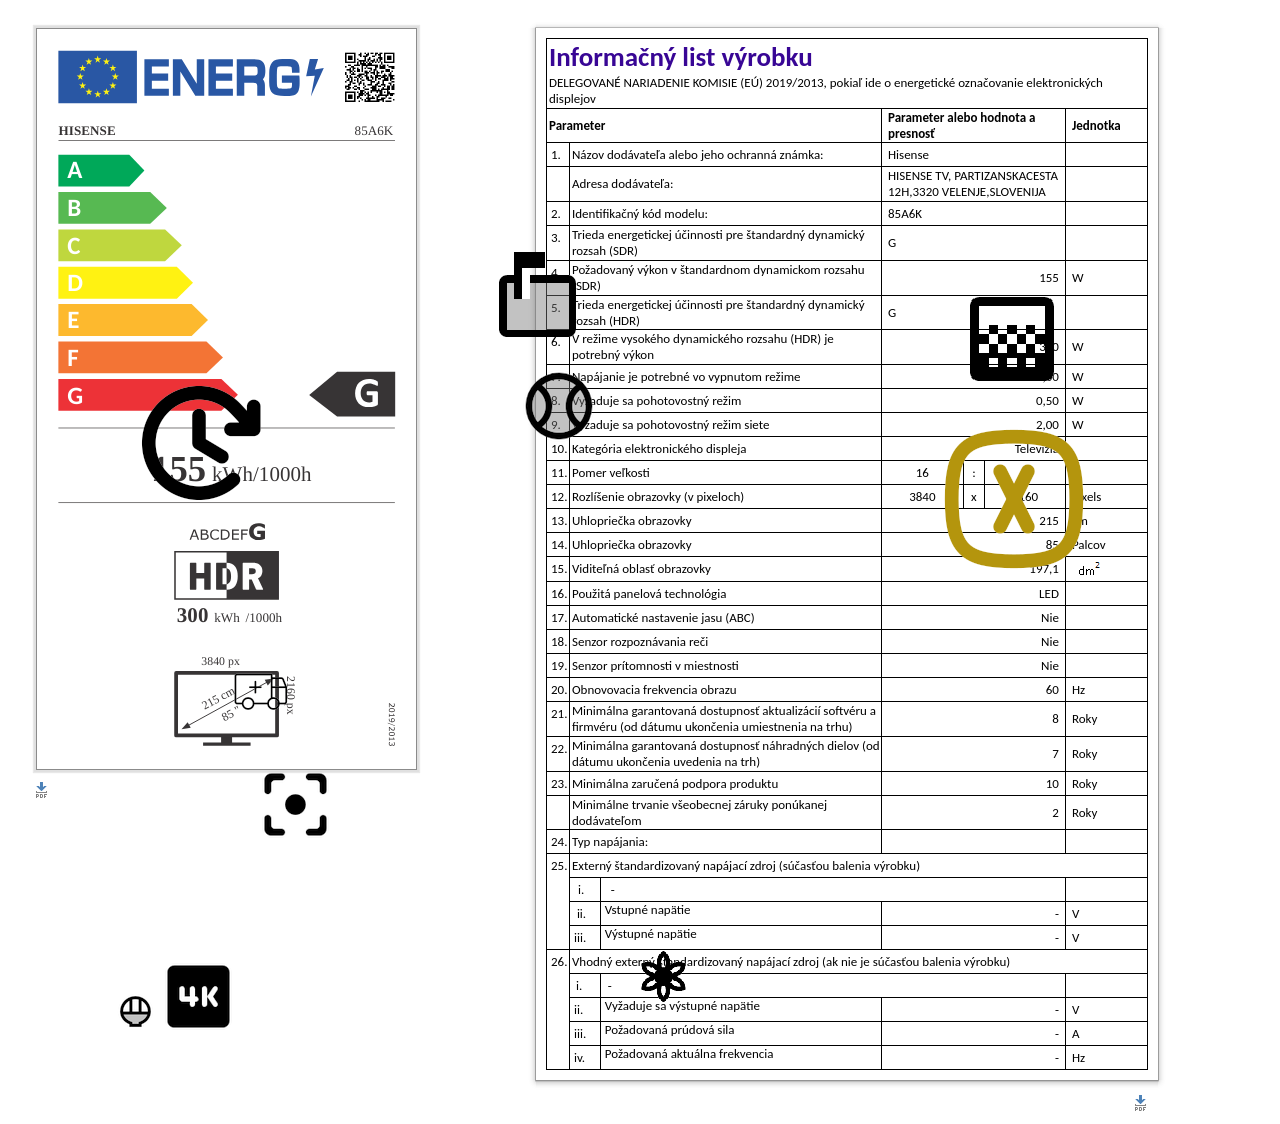 Image resolution: width=1280 pixels, height=1124 pixels. What do you see at coordinates (663, 976) in the screenshot?
I see `apply a vintage or retro photo filter` at bounding box center [663, 976].